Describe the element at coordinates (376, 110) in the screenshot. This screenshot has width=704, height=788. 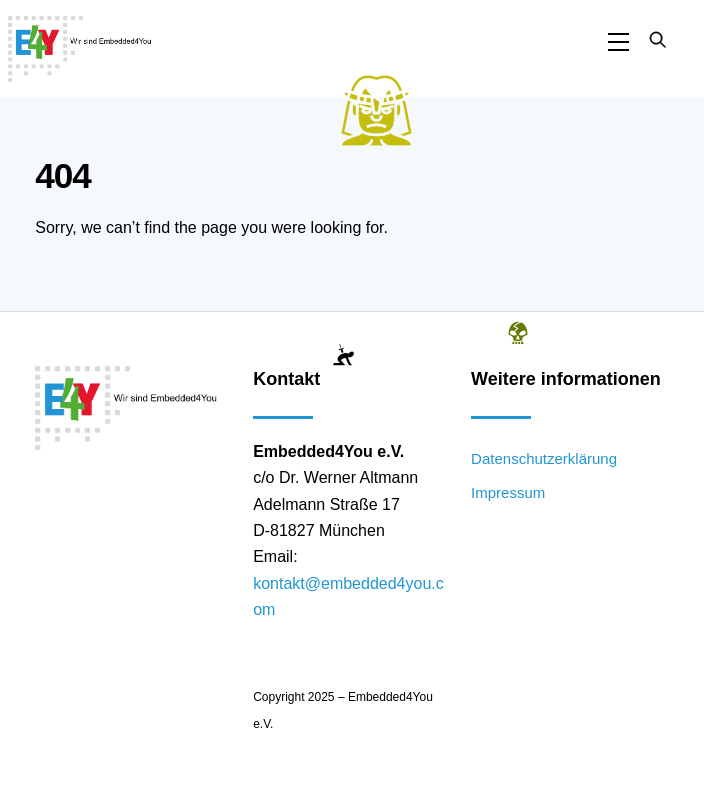
I see `select barbarian character class` at that location.